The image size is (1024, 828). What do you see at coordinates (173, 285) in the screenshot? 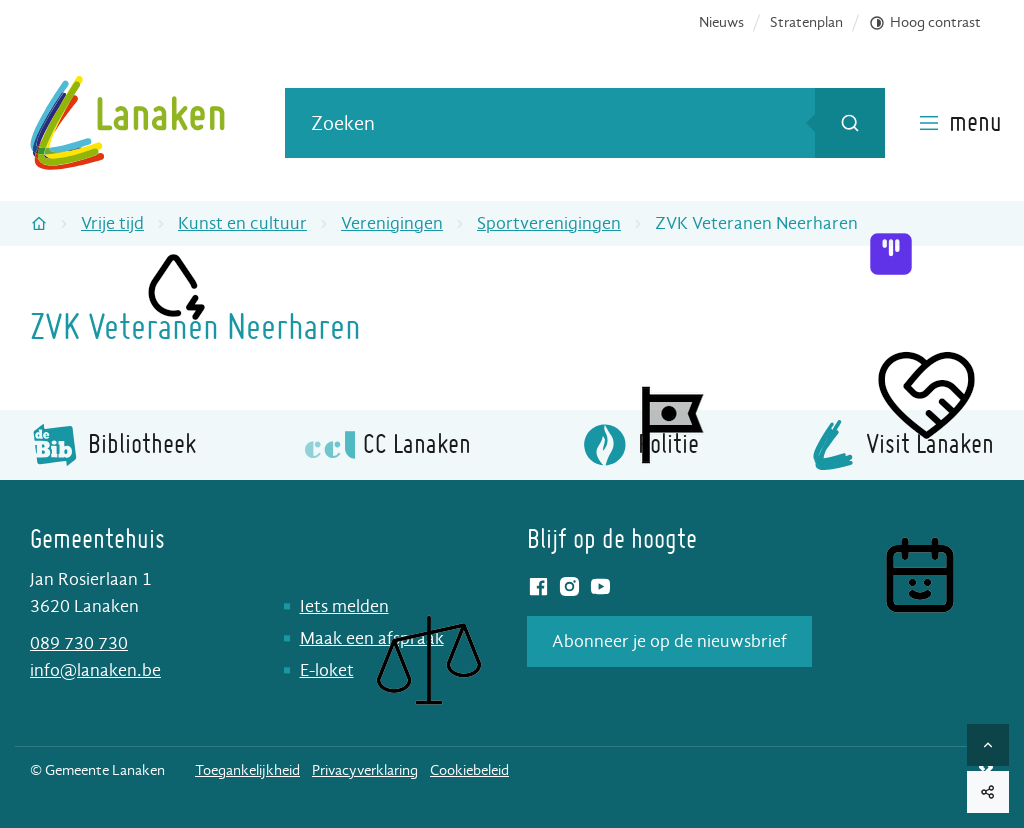
I see `hydroelectric power or water energy indicator` at bounding box center [173, 285].